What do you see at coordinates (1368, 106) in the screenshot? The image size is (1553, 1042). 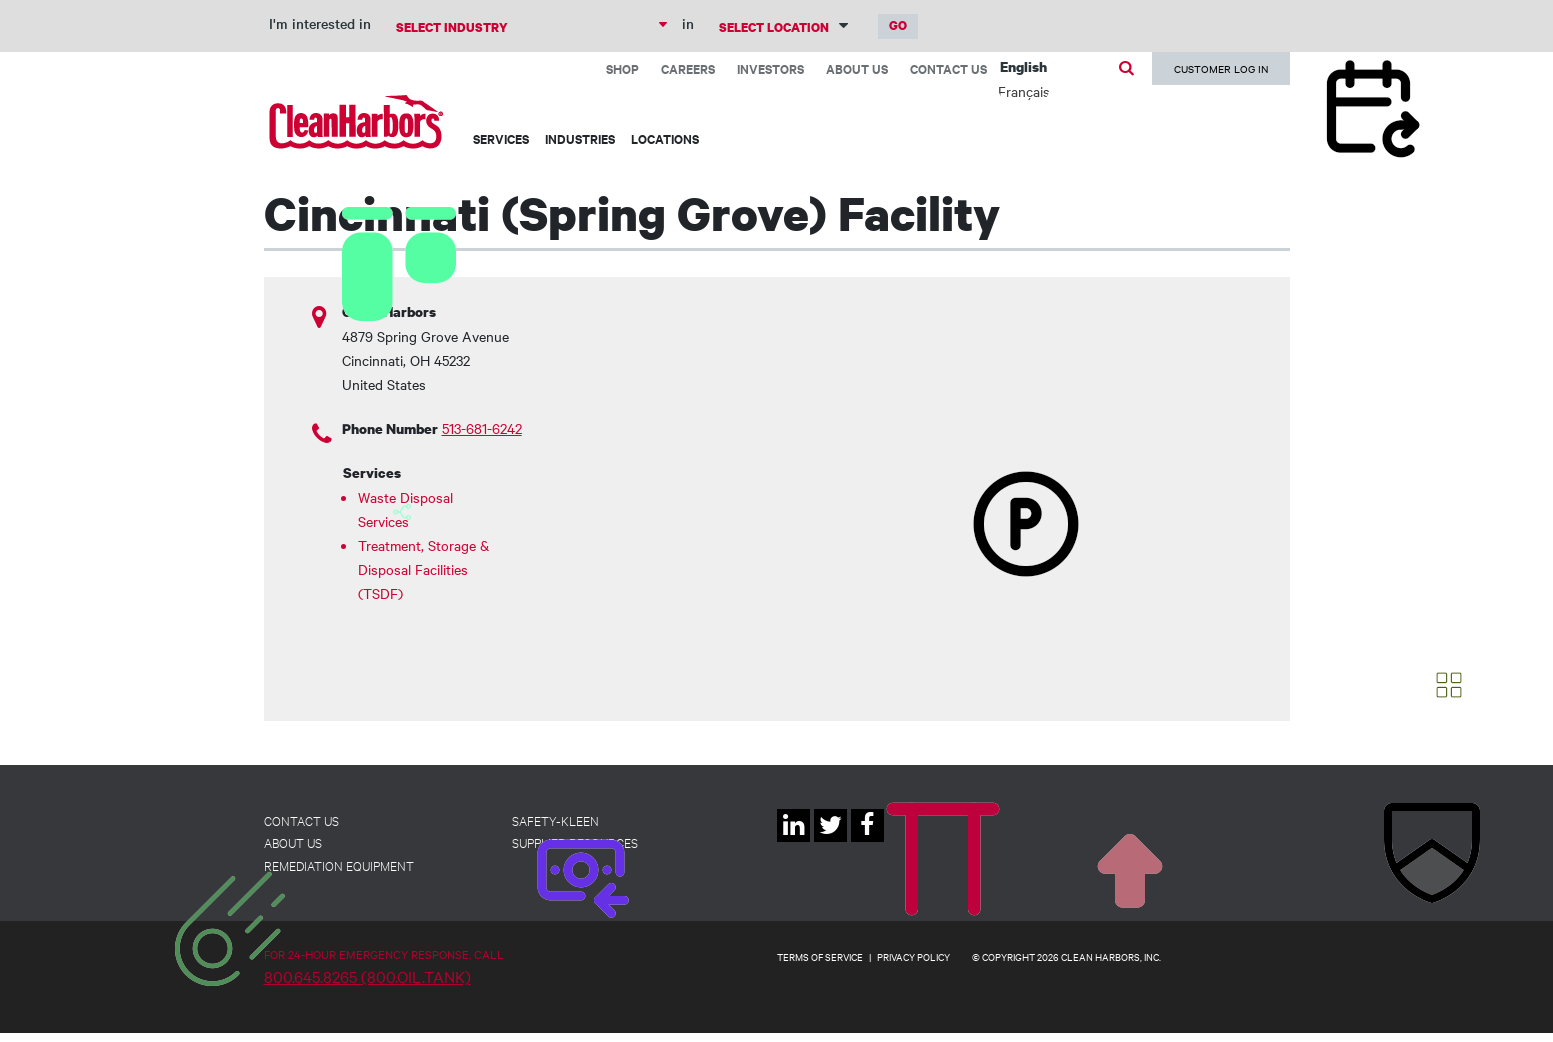 I see `set up a recurring event` at bounding box center [1368, 106].